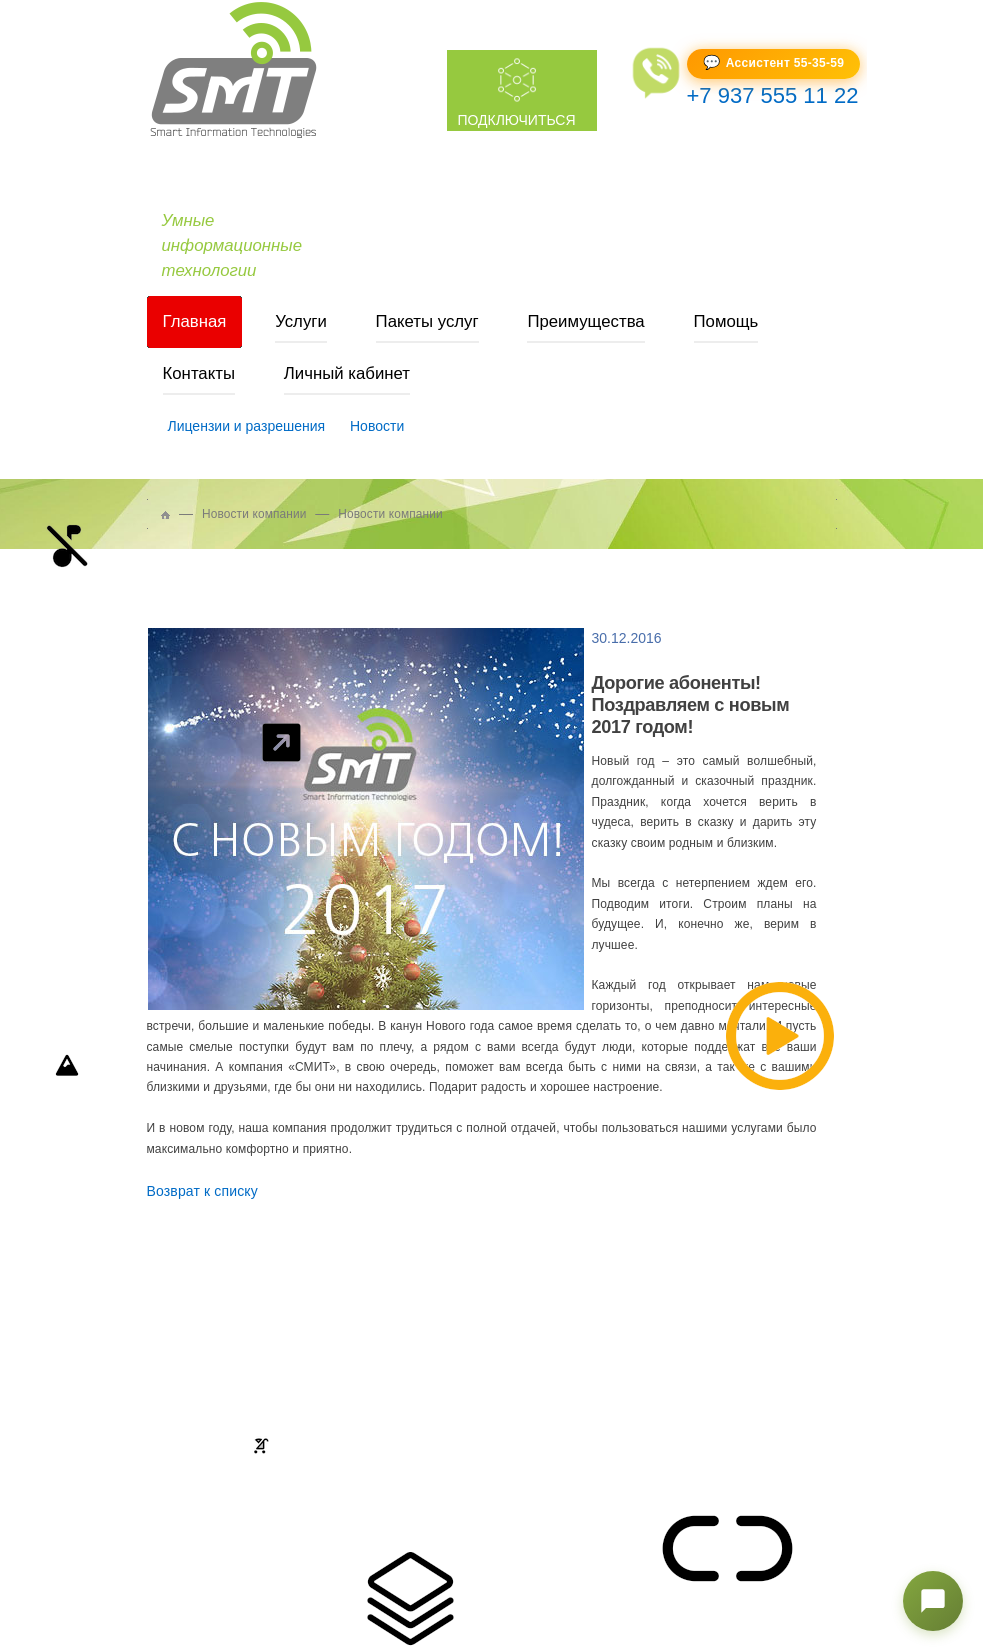  Describe the element at coordinates (780, 1036) in the screenshot. I see `play media or video content` at that location.